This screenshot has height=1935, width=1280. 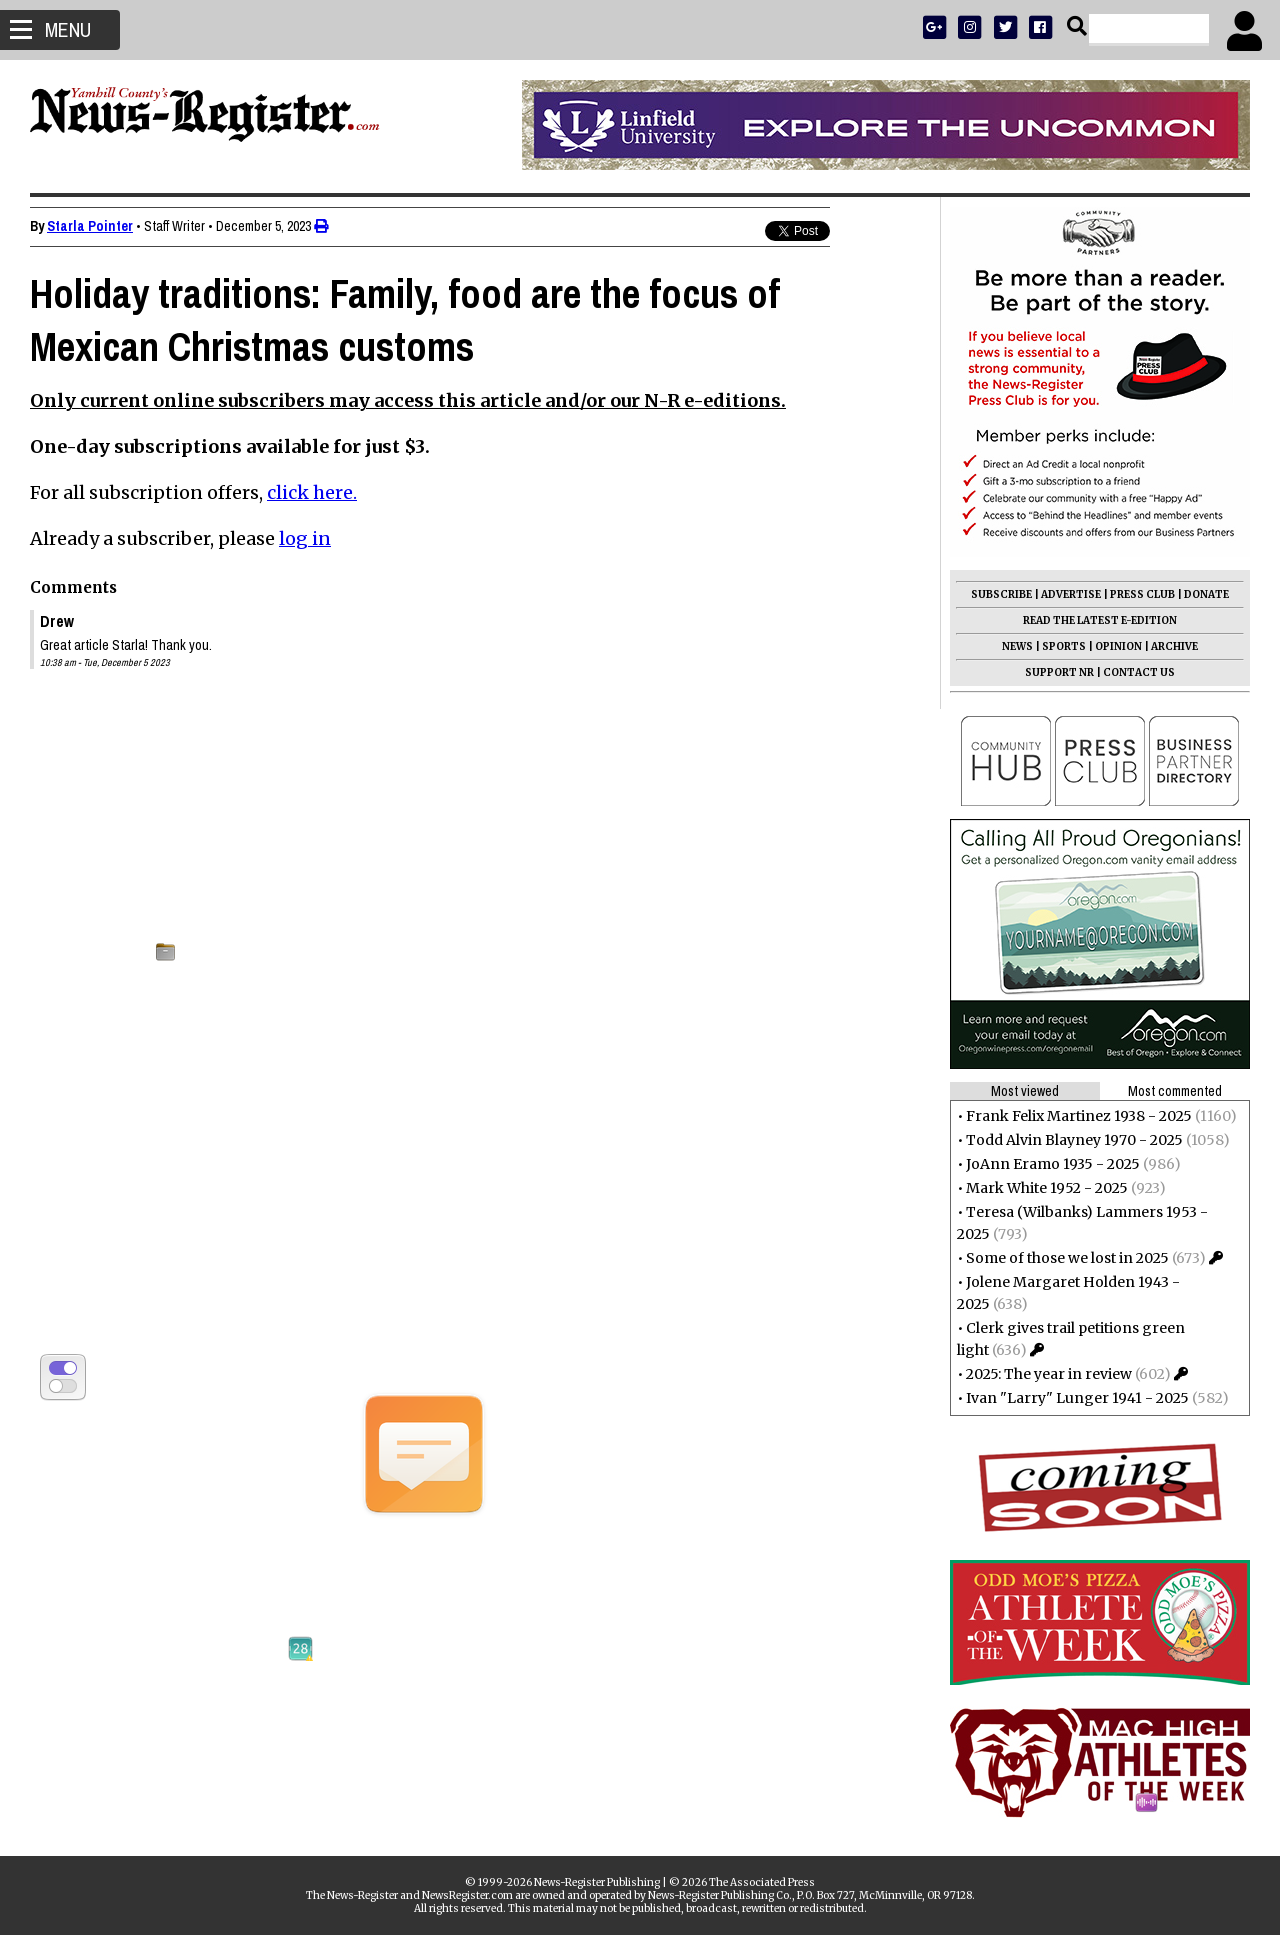 I want to click on open system settings, so click(x=63, y=1377).